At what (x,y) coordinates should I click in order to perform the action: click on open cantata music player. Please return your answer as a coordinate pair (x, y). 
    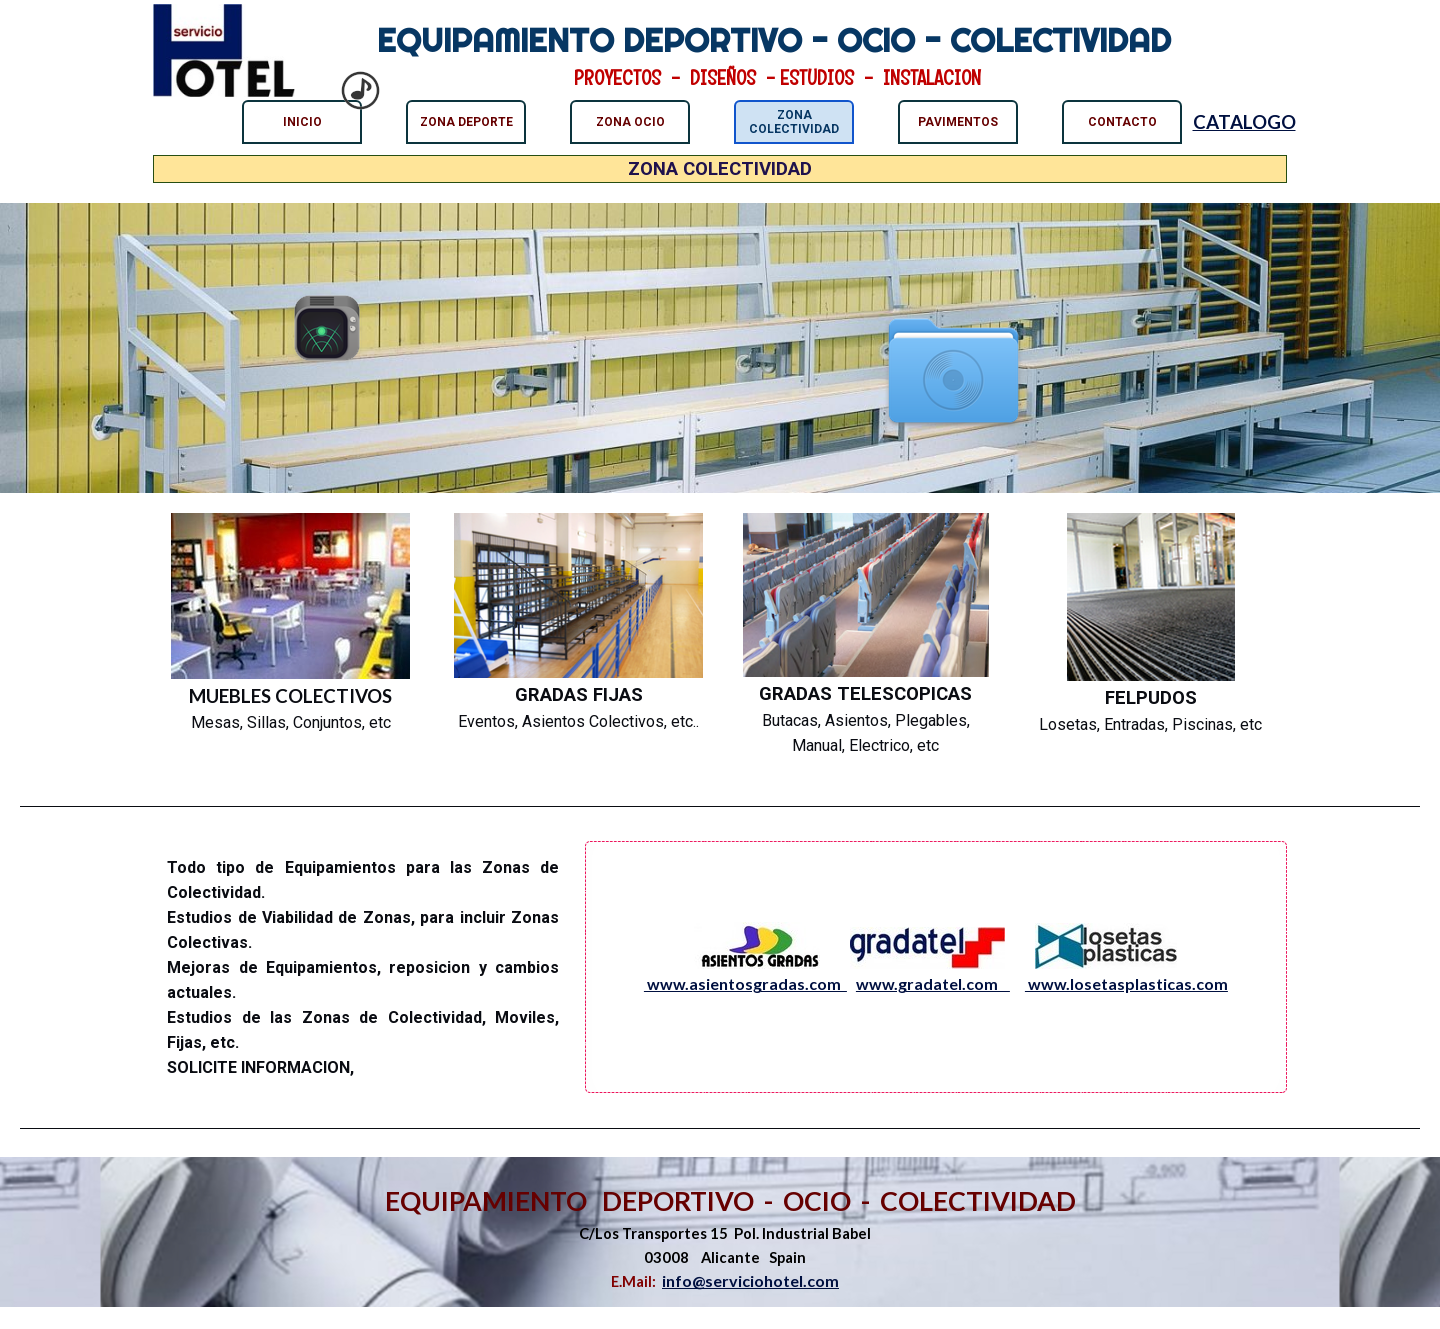
    Looking at the image, I should click on (360, 90).